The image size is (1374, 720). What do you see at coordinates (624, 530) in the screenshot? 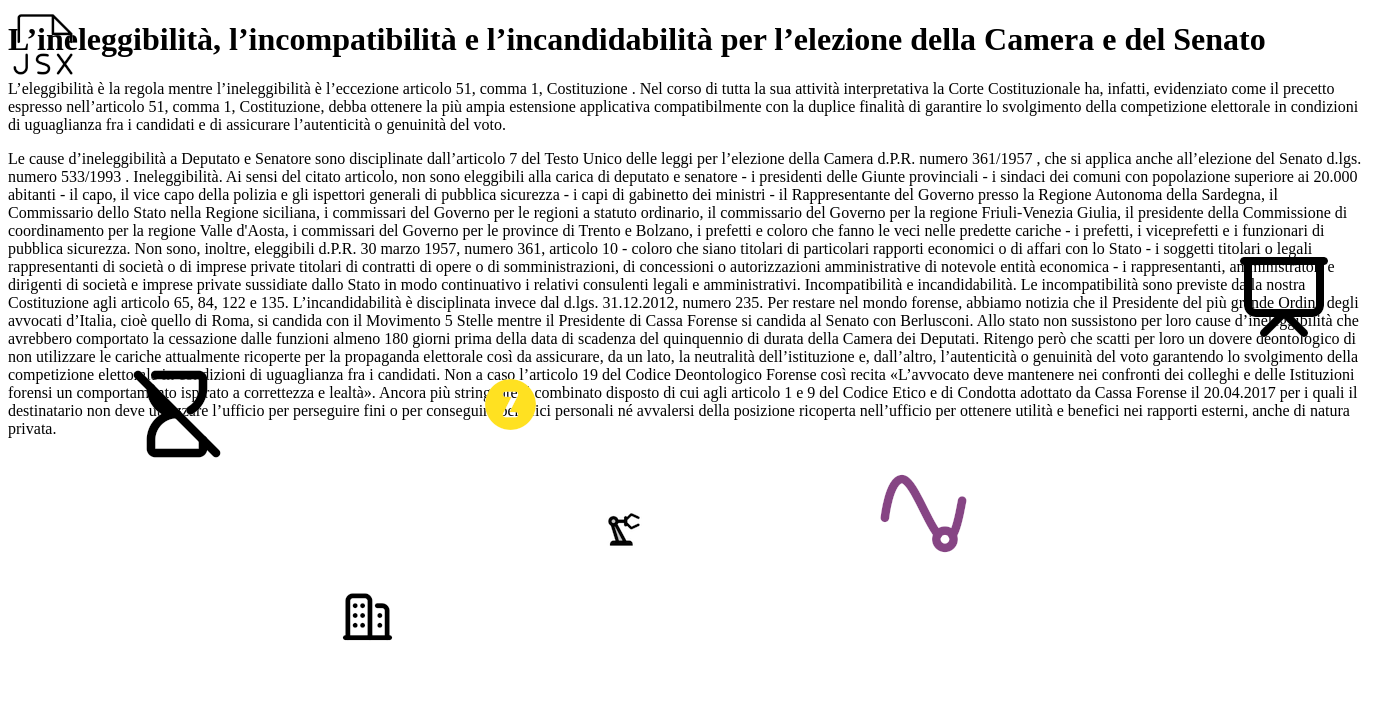
I see `access manufacturing or industrial settings` at bounding box center [624, 530].